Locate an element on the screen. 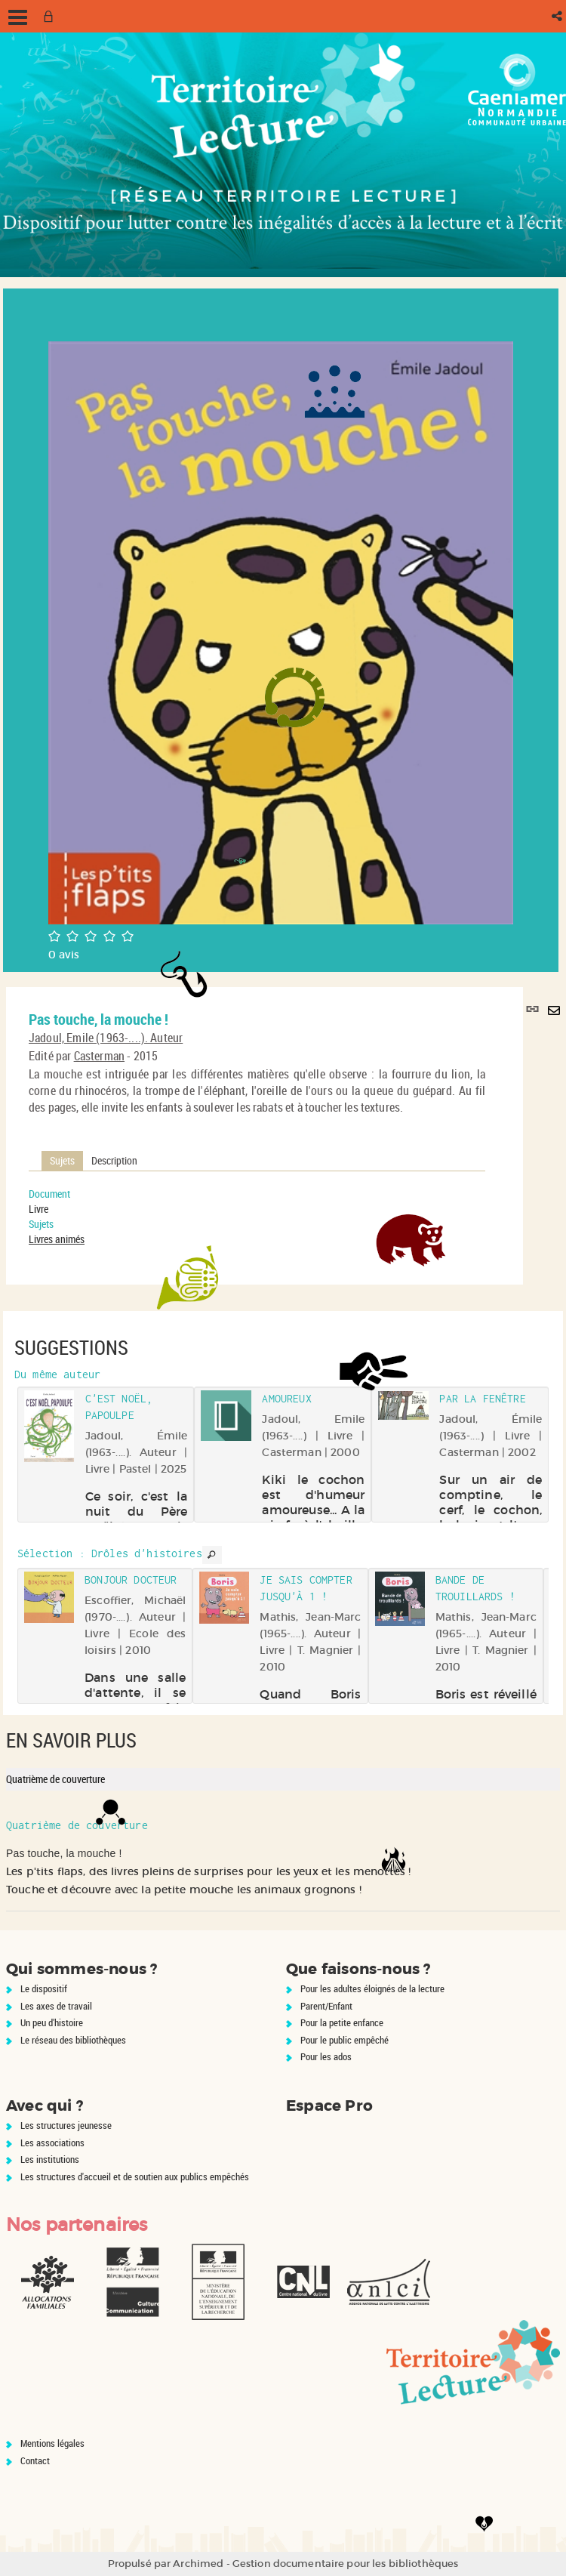  access fishing mini-game or activity is located at coordinates (184, 974).